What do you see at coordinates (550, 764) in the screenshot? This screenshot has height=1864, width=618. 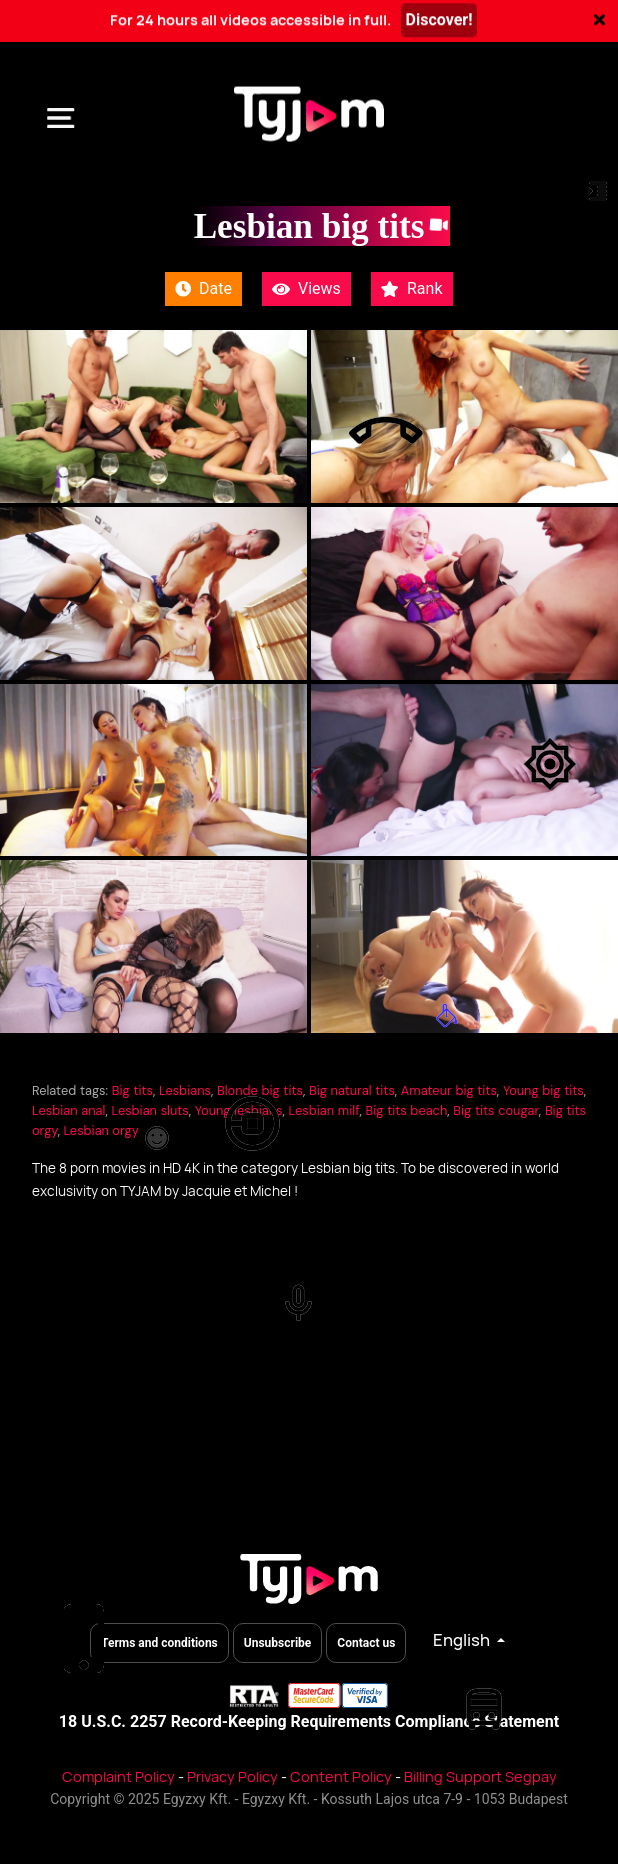 I see `increase screen brightness` at bounding box center [550, 764].